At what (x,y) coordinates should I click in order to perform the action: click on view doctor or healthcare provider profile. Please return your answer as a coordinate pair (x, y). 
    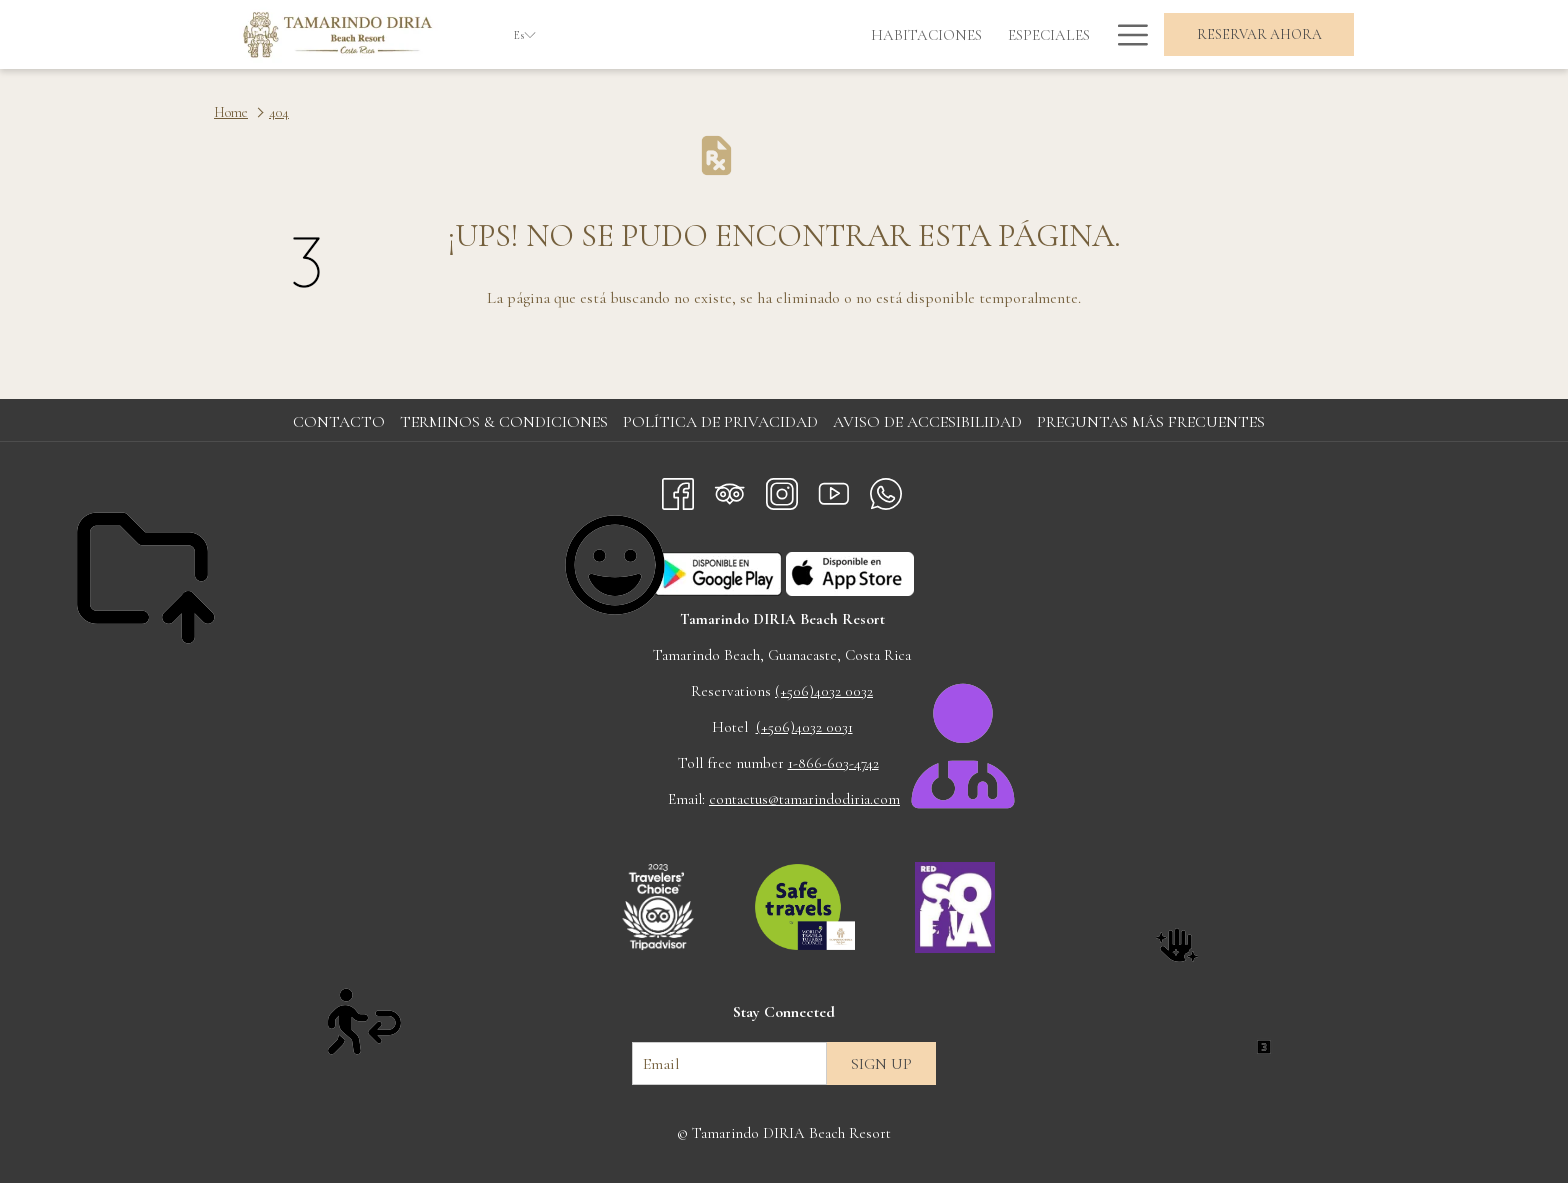
    Looking at the image, I should click on (963, 745).